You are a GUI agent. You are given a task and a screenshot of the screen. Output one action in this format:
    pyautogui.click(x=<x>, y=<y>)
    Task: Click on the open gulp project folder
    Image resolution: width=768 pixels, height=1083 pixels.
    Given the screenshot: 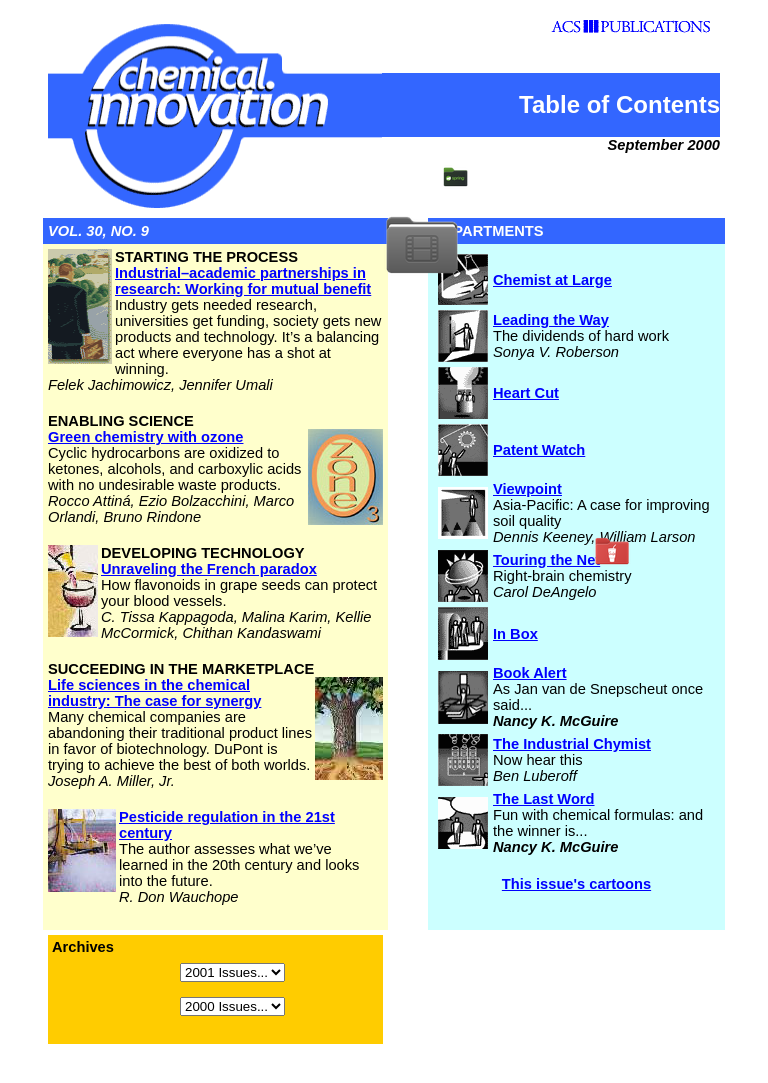 What is the action you would take?
    pyautogui.click(x=612, y=552)
    